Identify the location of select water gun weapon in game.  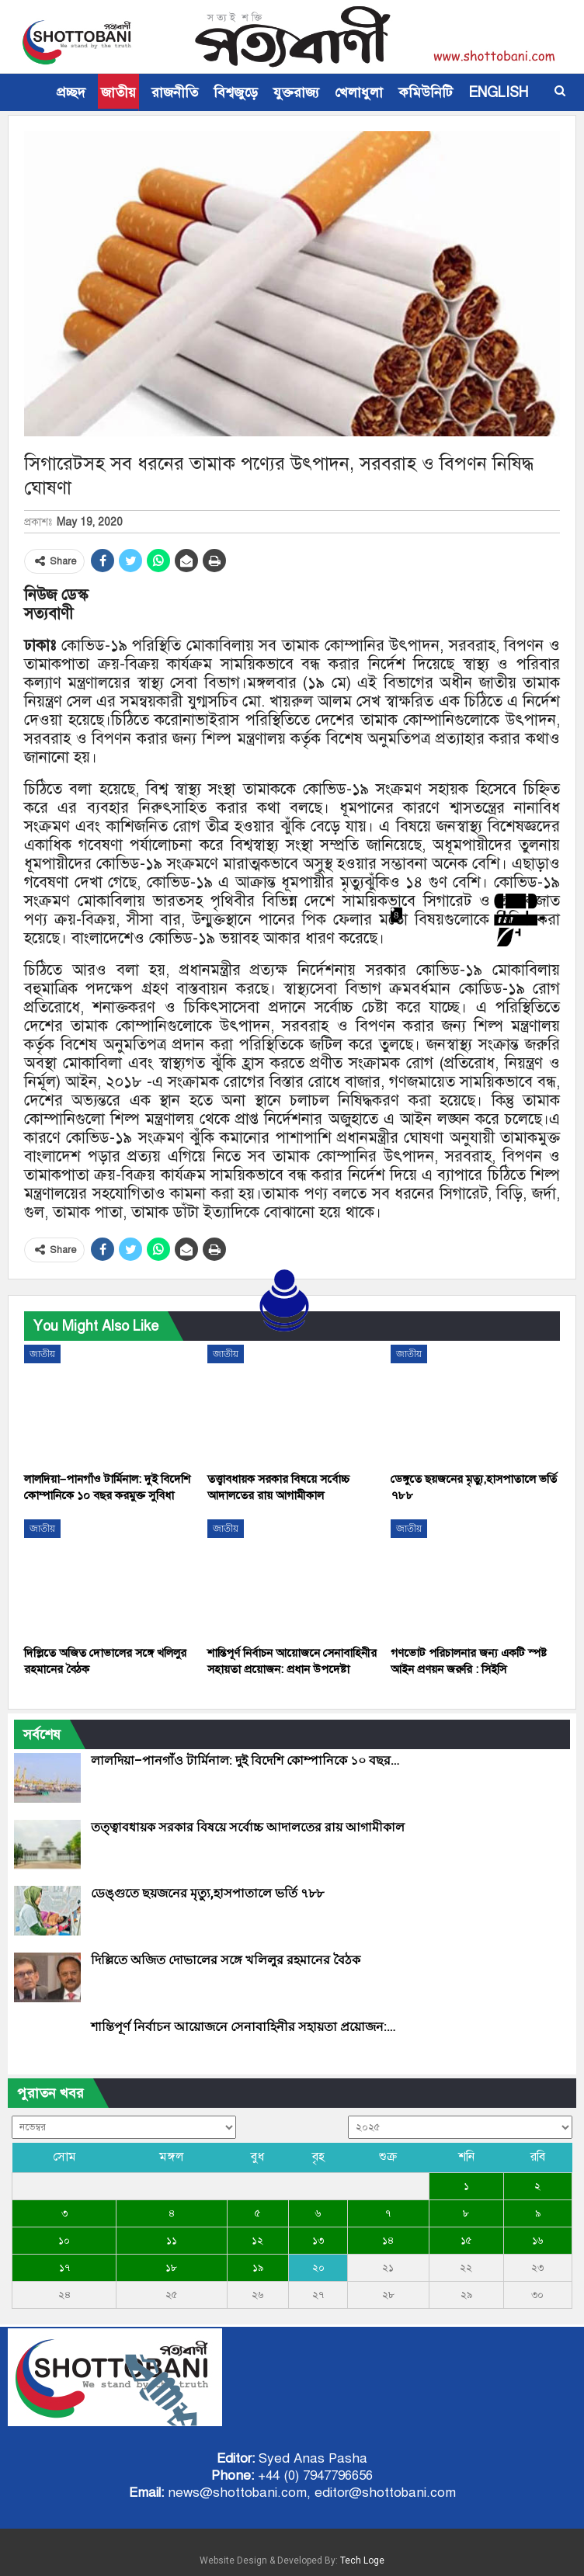
(520, 920).